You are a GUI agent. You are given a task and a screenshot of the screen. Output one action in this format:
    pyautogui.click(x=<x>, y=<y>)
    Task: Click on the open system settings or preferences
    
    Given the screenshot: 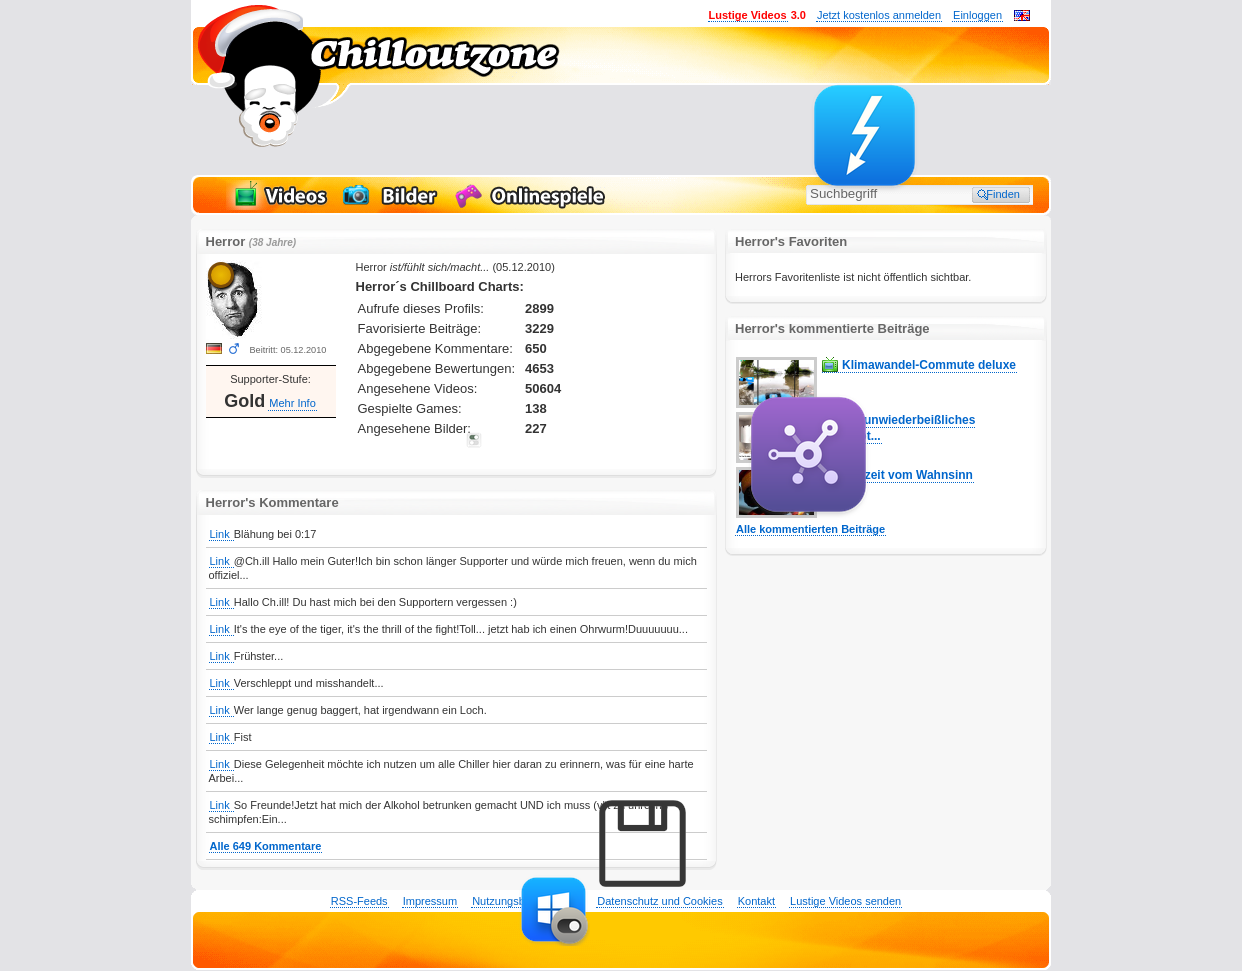 What is the action you would take?
    pyautogui.click(x=474, y=440)
    